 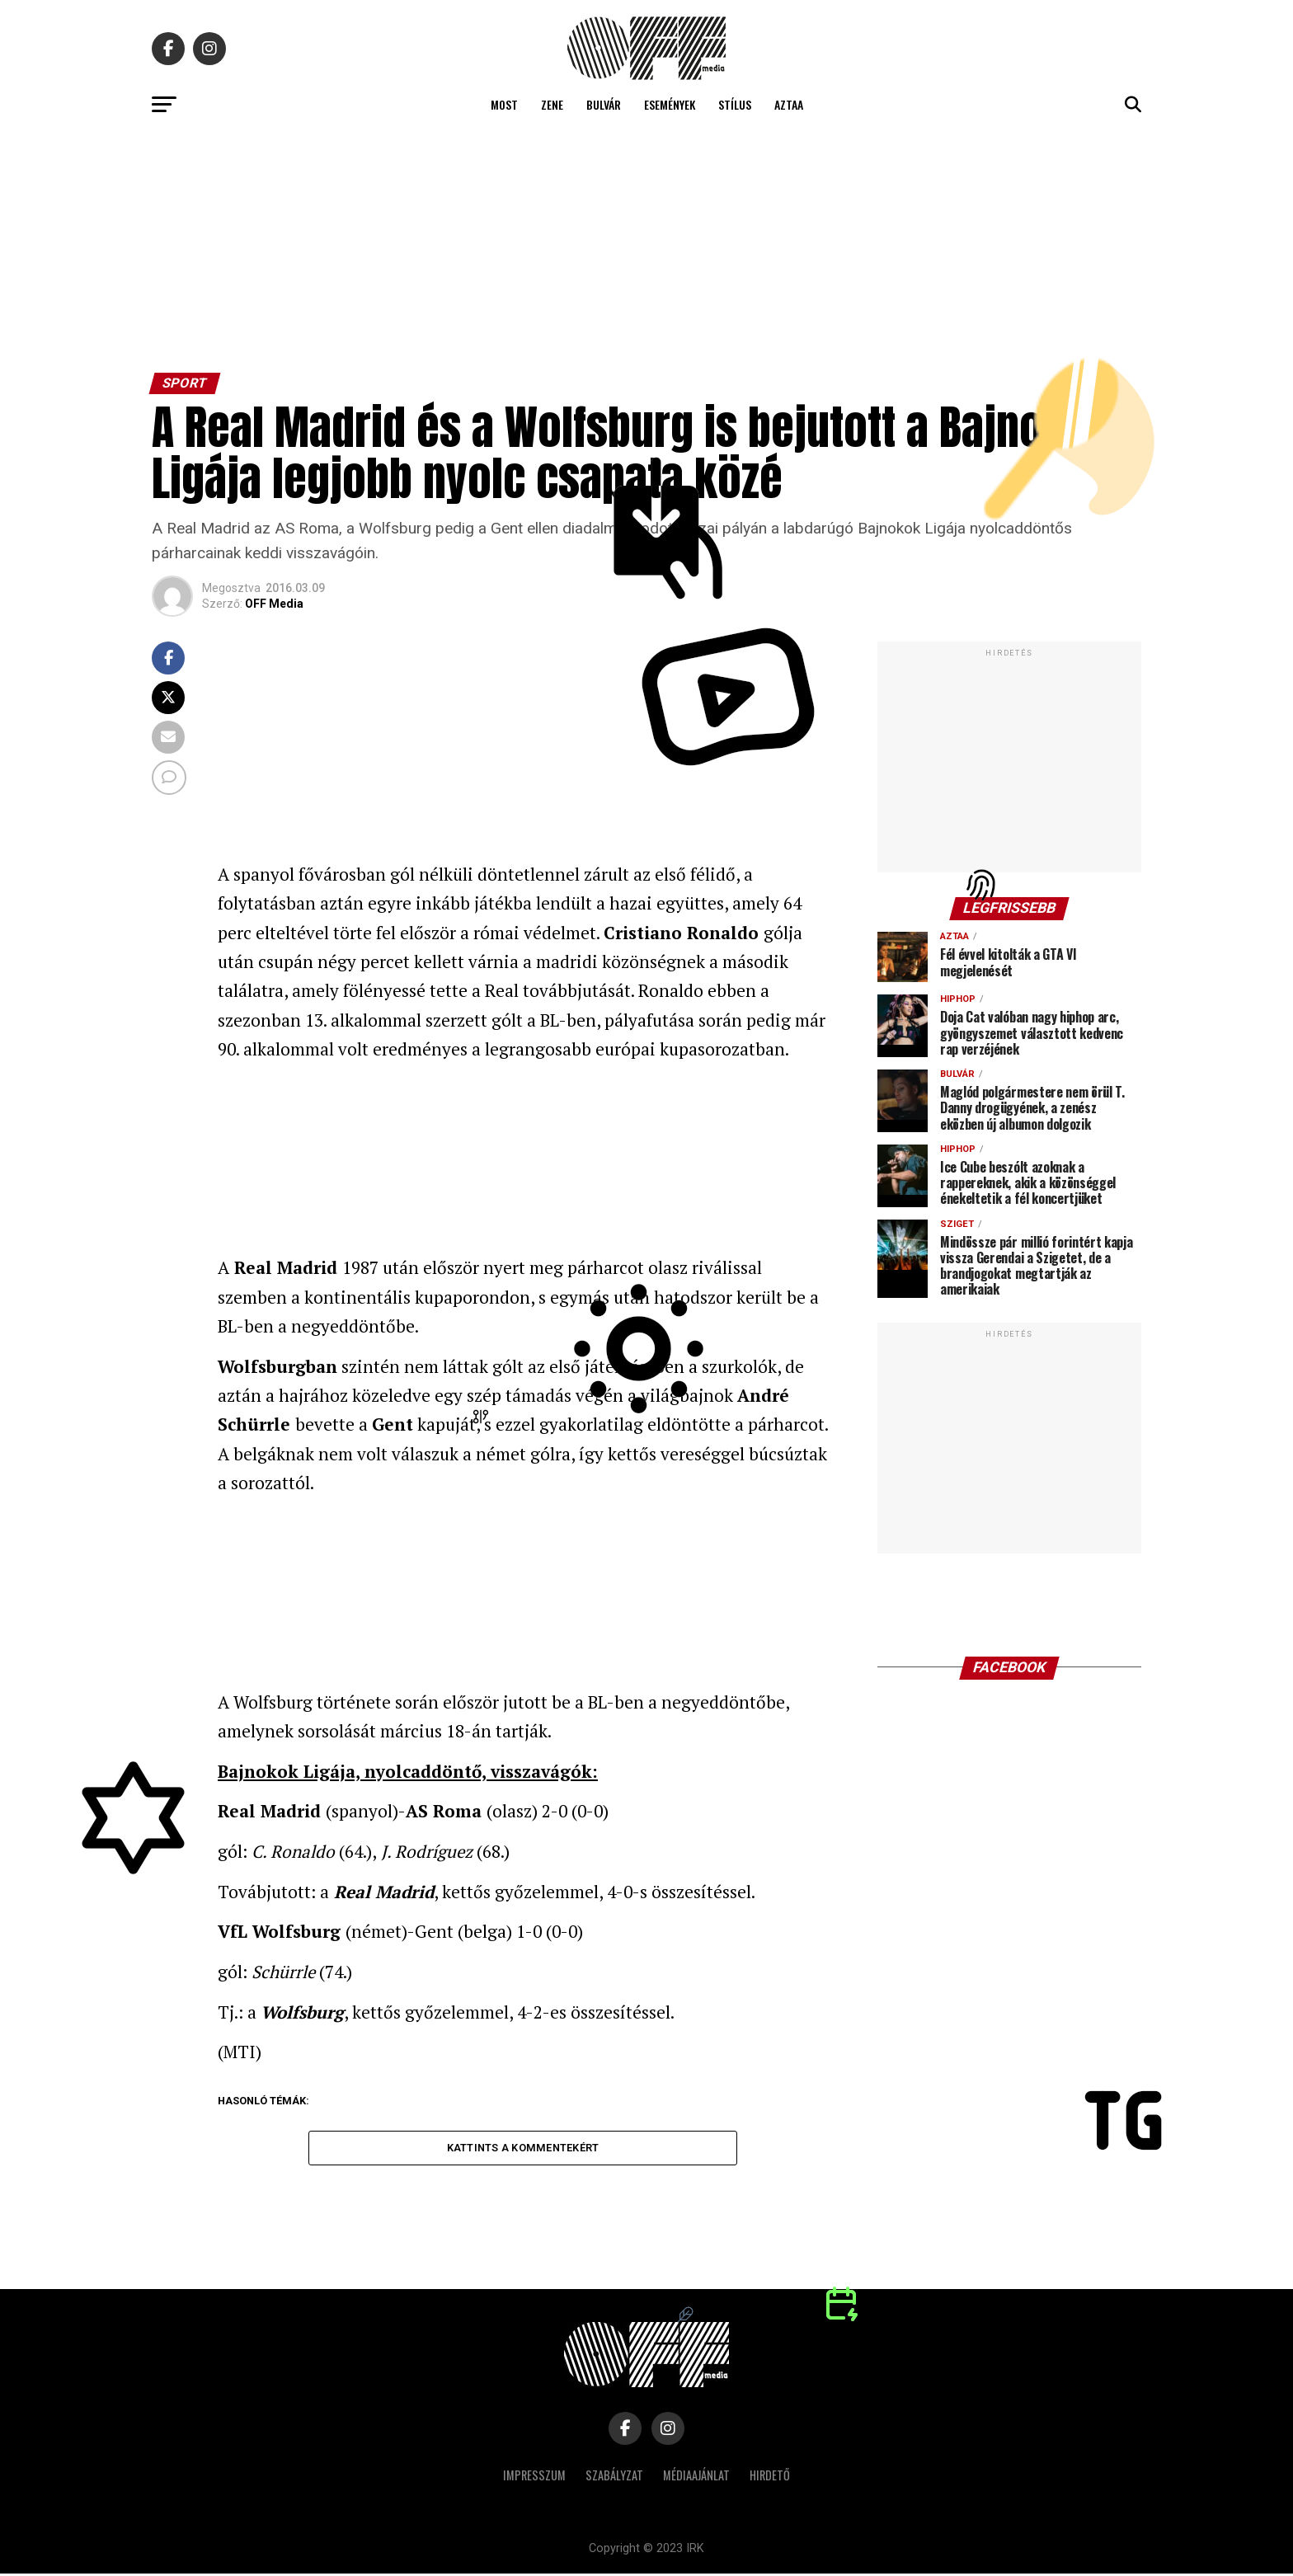 What do you see at coordinates (981, 885) in the screenshot?
I see `authenticate with fingerprint` at bounding box center [981, 885].